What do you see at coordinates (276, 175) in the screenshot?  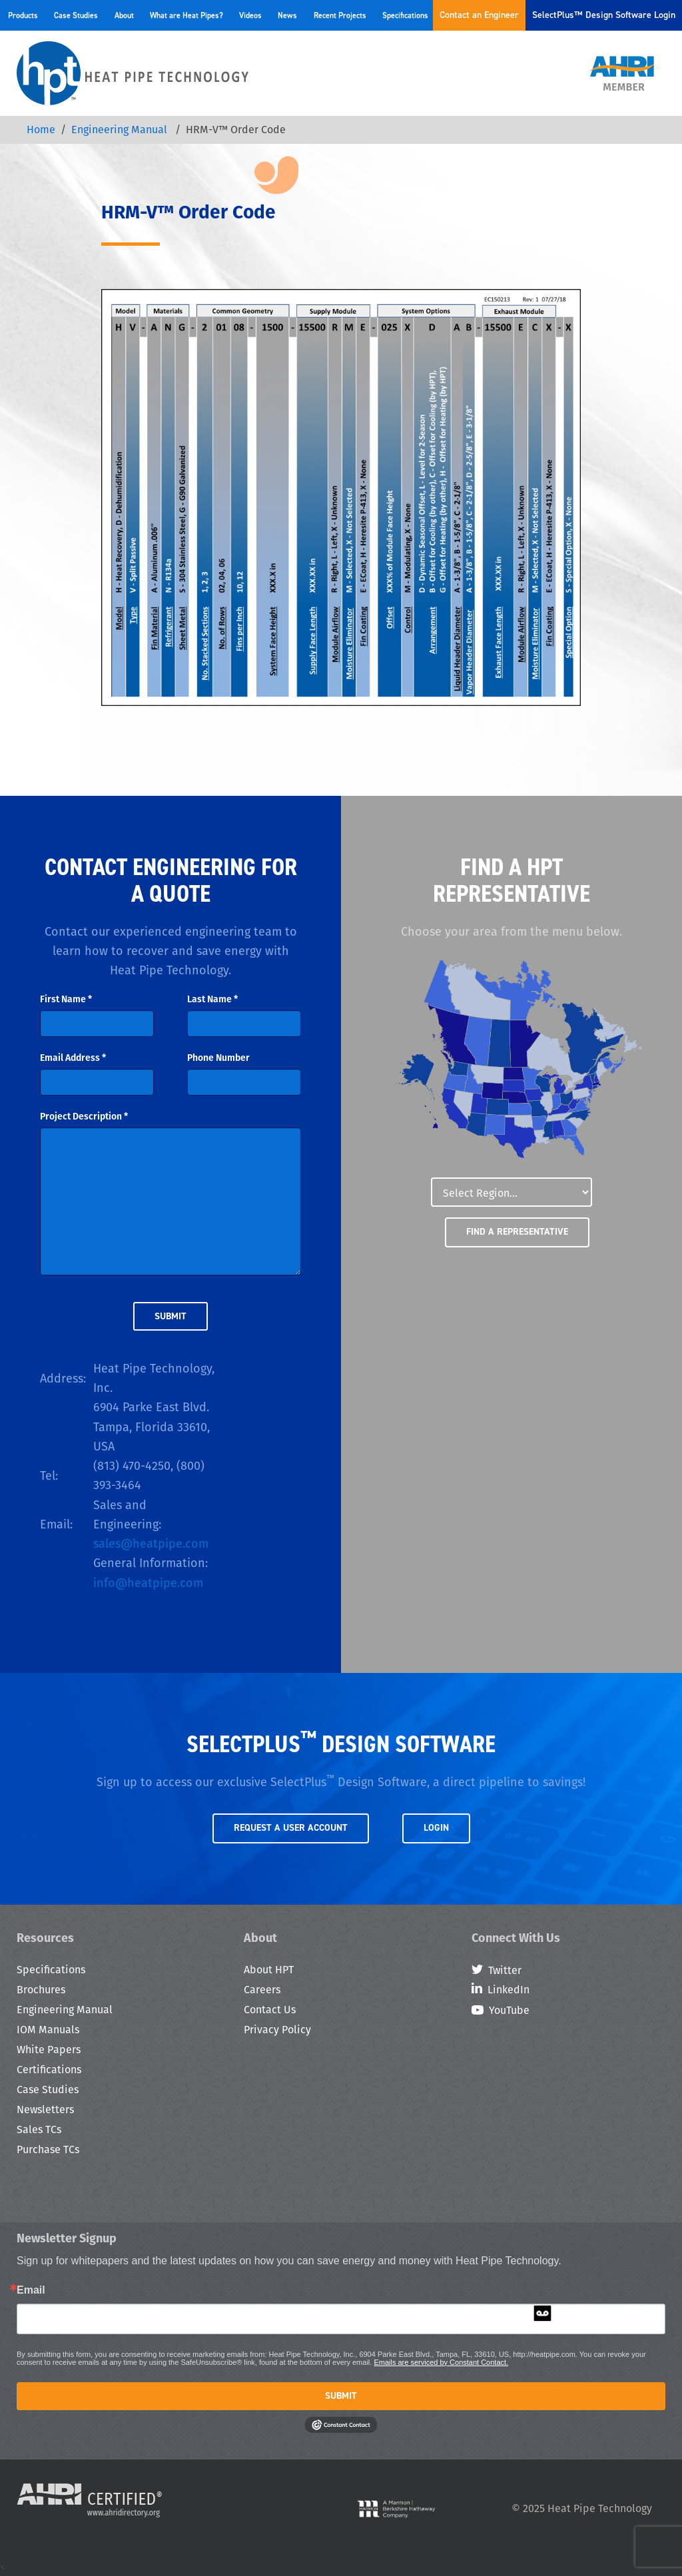 I see `ultralytics company logo` at bounding box center [276, 175].